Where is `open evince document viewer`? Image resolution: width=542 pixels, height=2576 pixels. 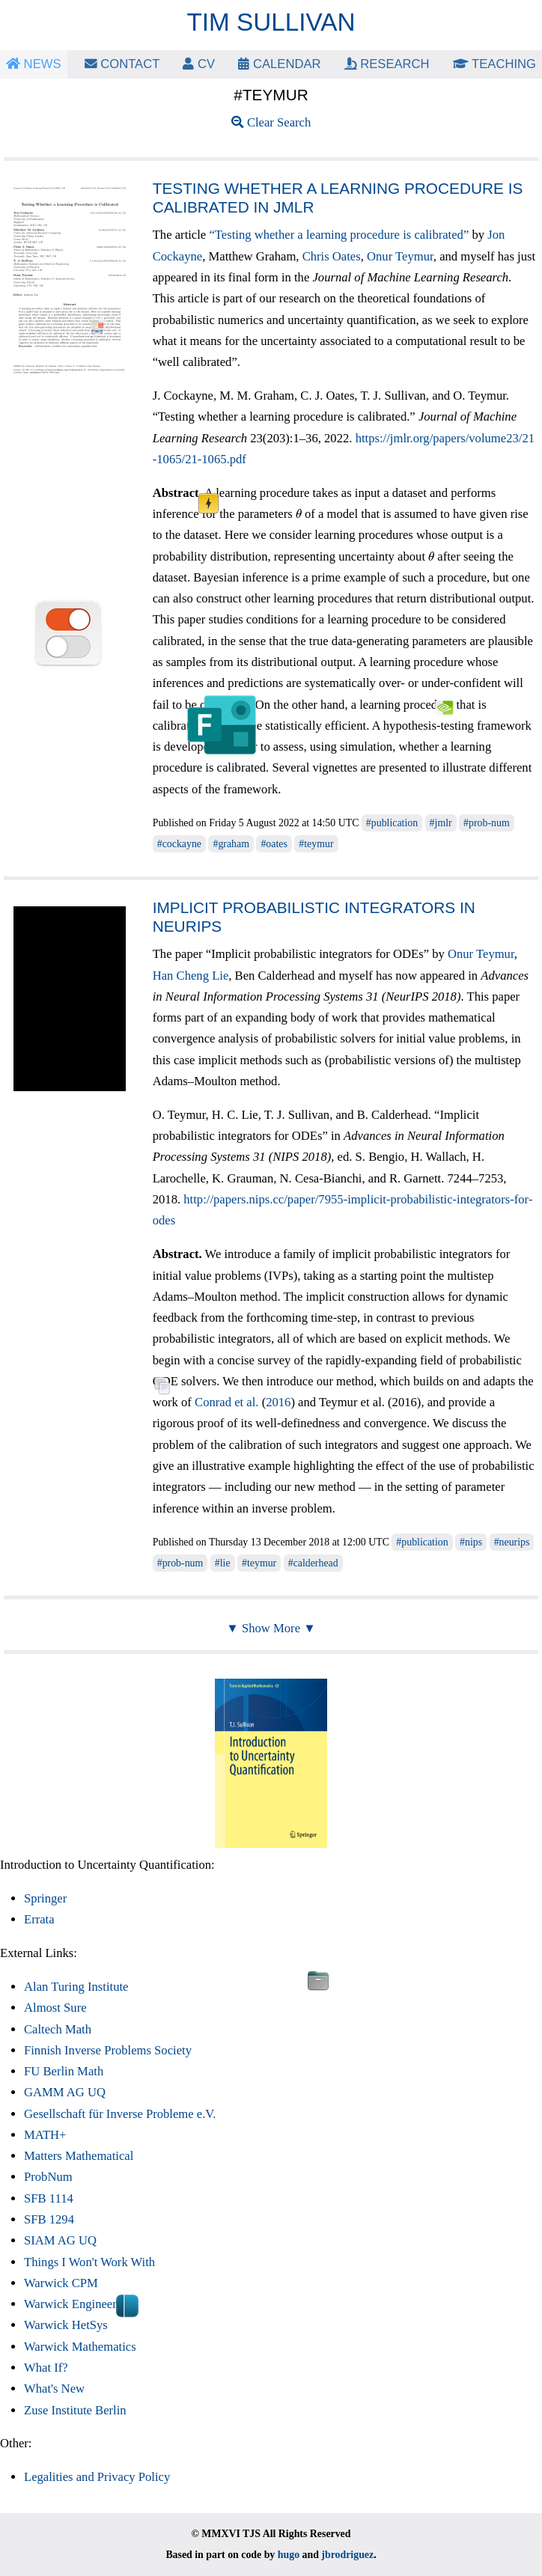 open evince document viewer is located at coordinates (97, 326).